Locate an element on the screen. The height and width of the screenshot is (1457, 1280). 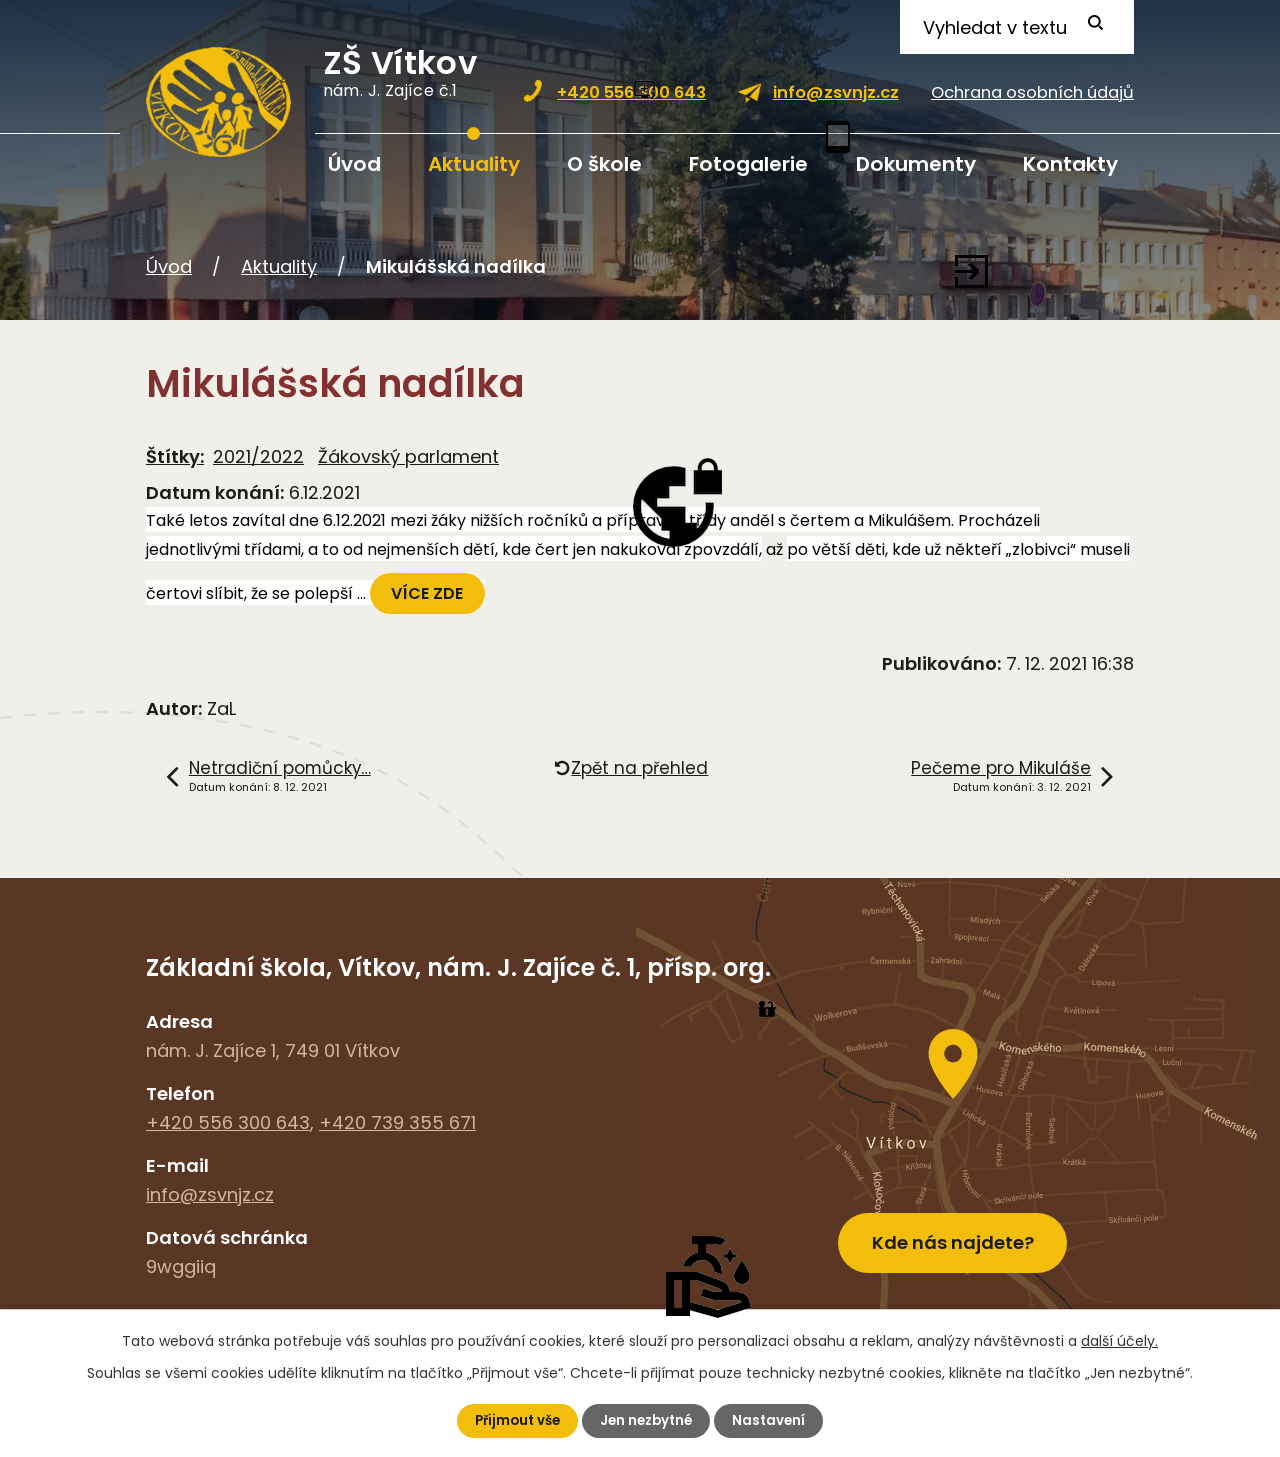
hand hygiene or sanitization reminder is located at coordinates (710, 1276).